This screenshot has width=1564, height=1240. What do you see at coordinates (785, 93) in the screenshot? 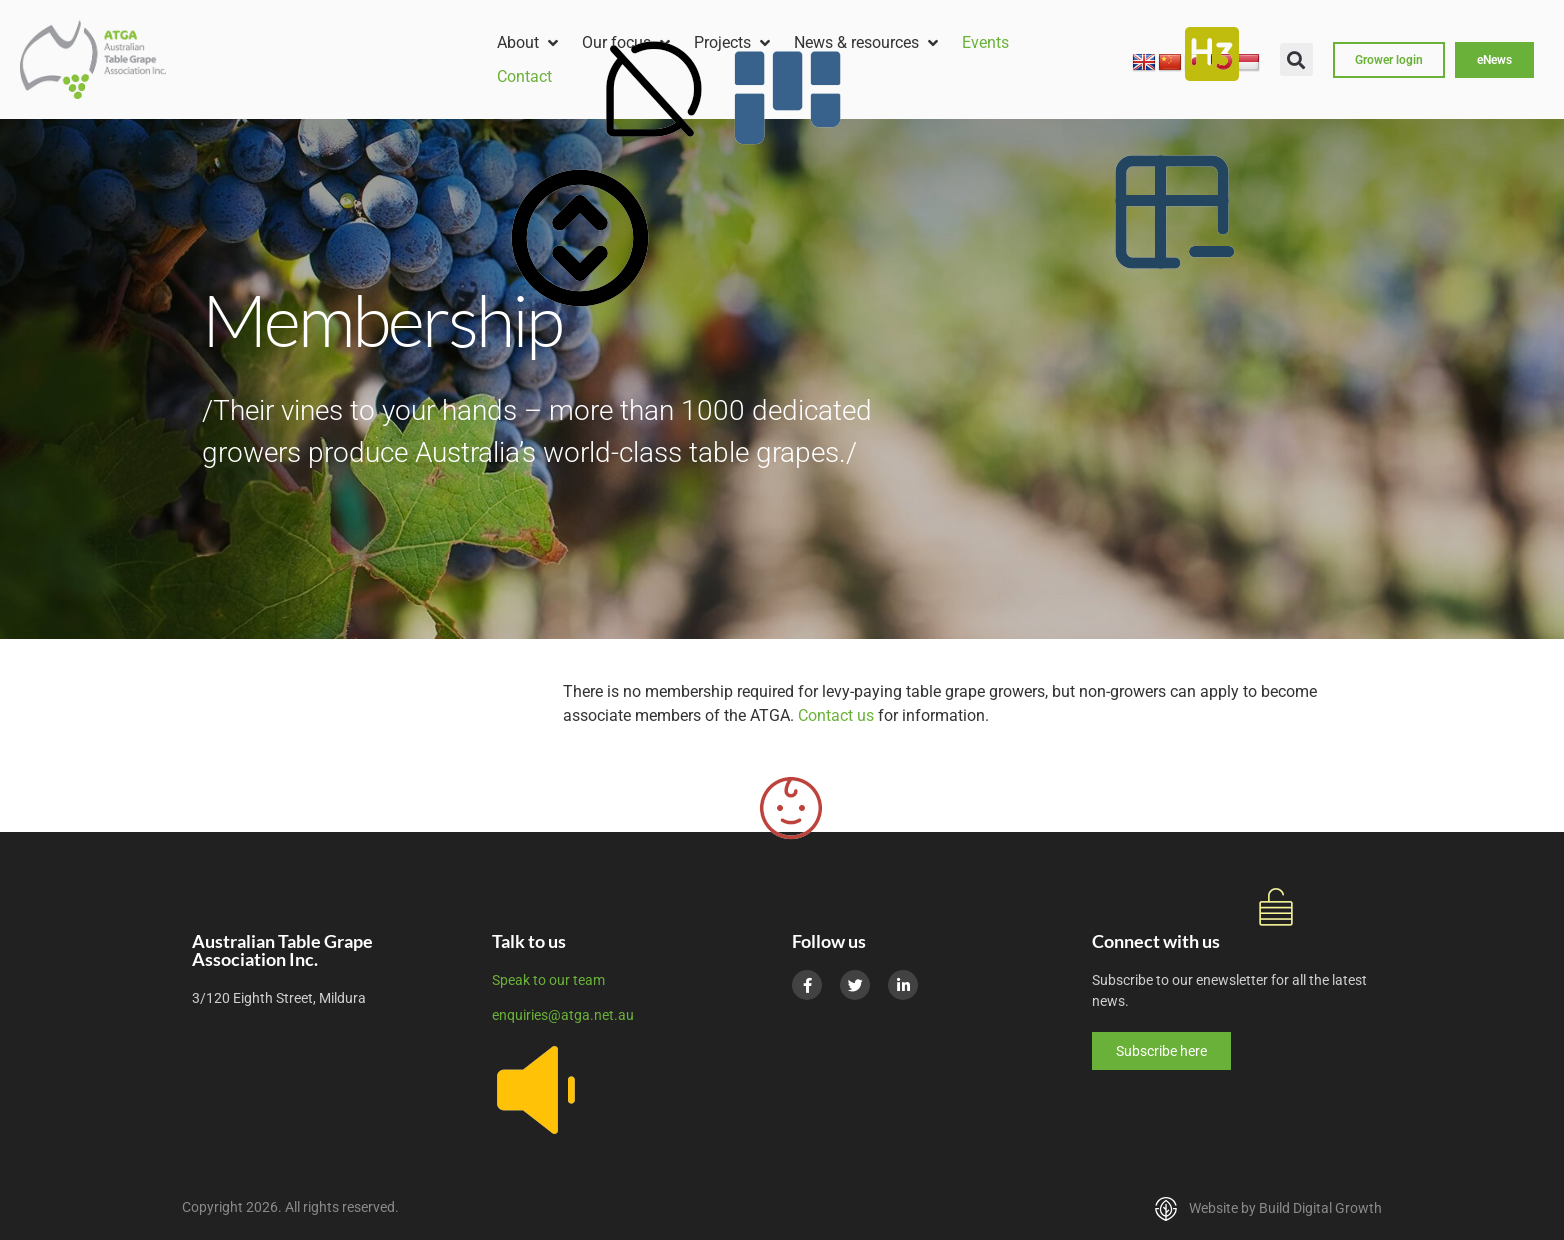
I see `open kanban board view` at bounding box center [785, 93].